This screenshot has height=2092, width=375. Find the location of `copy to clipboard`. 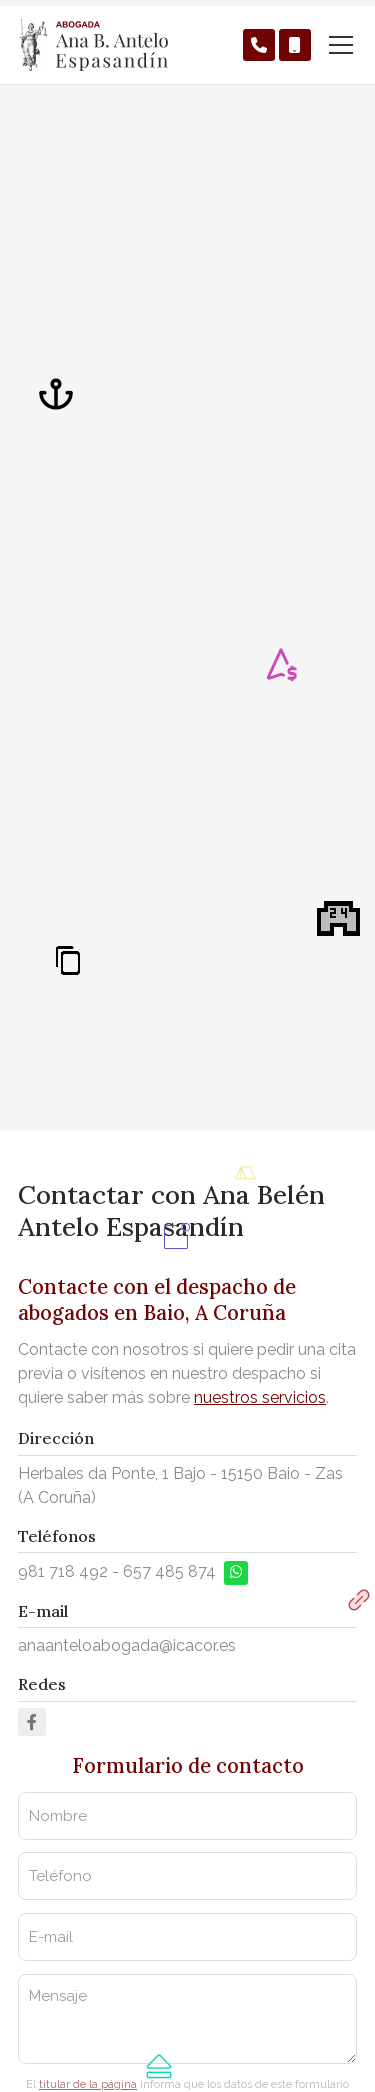

copy to clipboard is located at coordinates (68, 960).